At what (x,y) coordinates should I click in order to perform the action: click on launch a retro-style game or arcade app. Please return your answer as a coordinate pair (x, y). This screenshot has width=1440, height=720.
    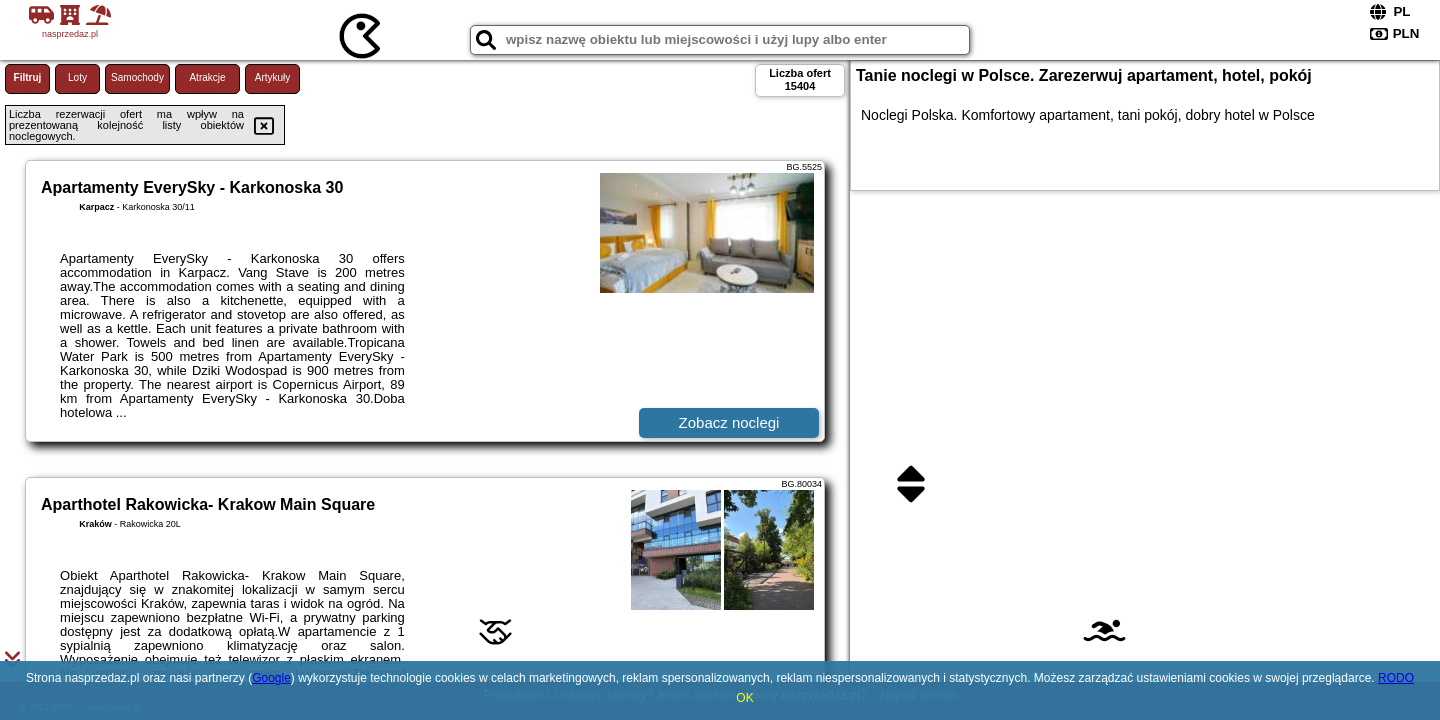
    Looking at the image, I should click on (362, 36).